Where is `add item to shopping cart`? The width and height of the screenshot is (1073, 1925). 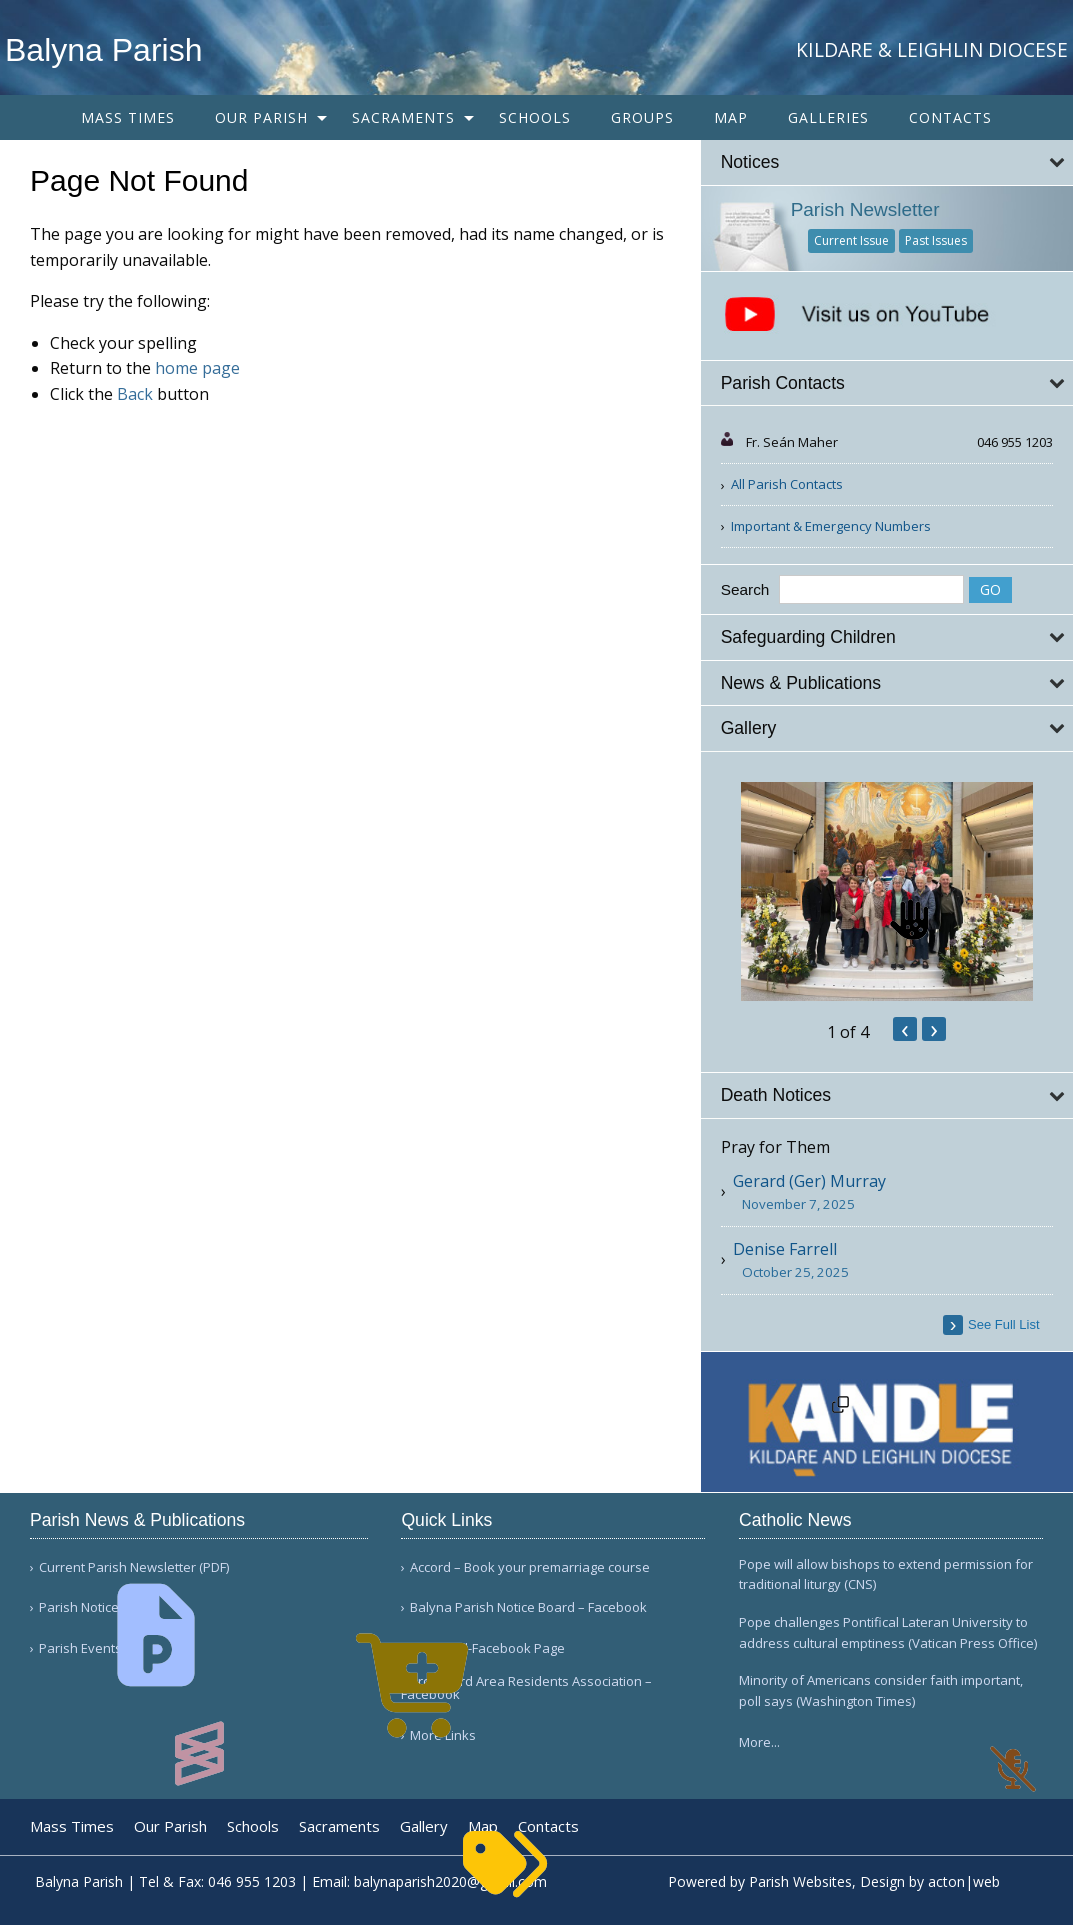 add item to shopping cart is located at coordinates (419, 1687).